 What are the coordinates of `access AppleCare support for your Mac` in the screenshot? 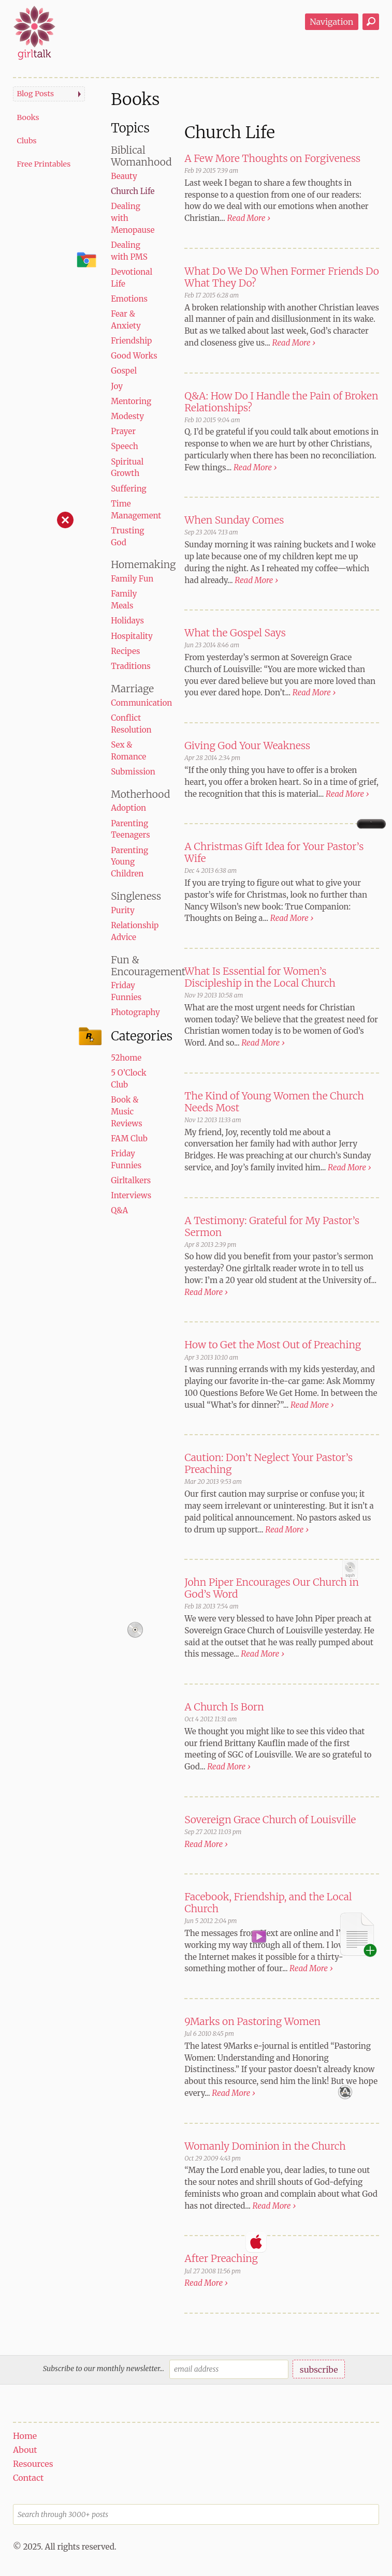 It's located at (256, 2242).